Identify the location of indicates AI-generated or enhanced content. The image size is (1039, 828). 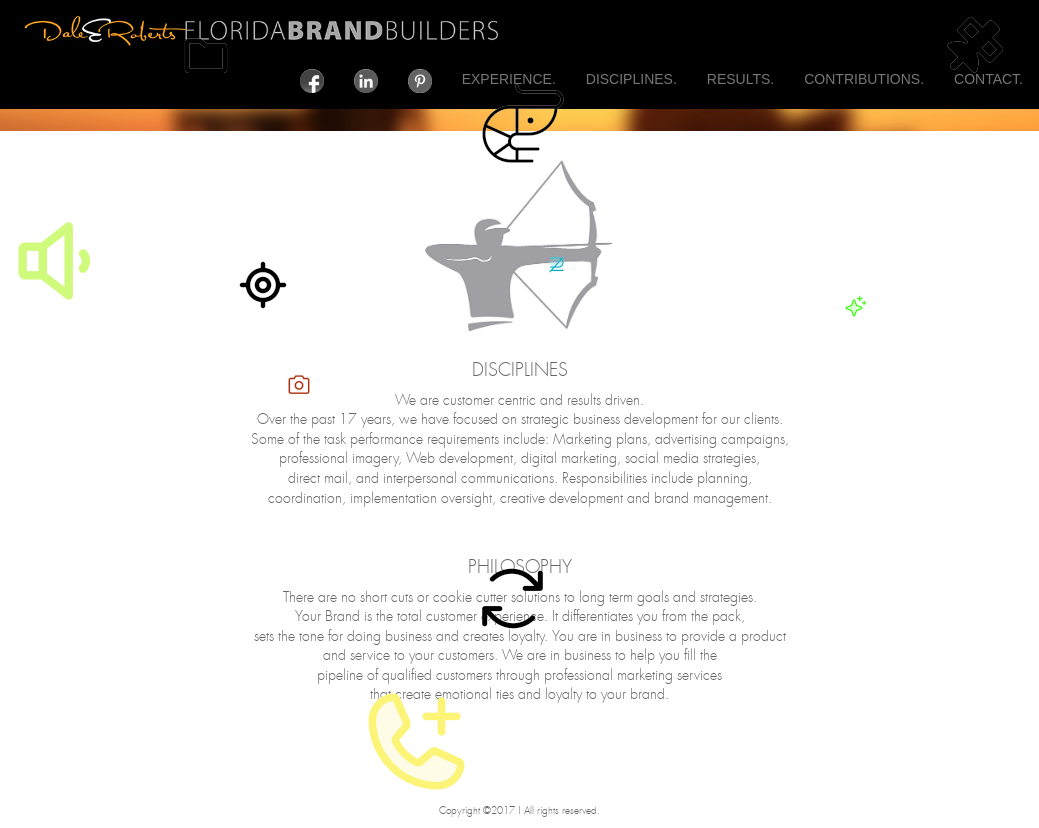
(855, 306).